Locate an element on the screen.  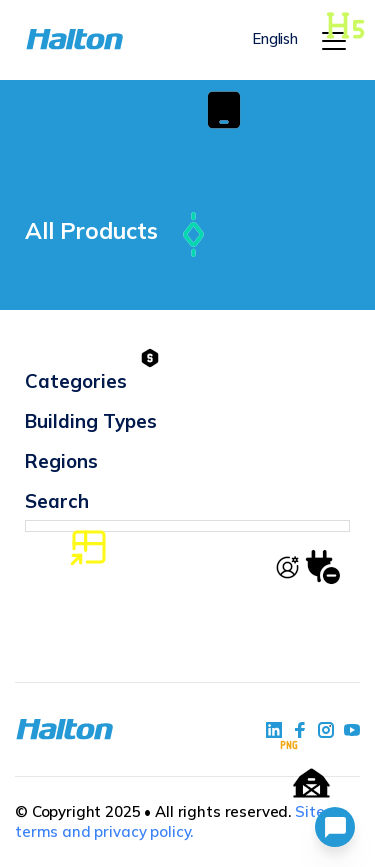
format text as heading level 5 is located at coordinates (345, 25).